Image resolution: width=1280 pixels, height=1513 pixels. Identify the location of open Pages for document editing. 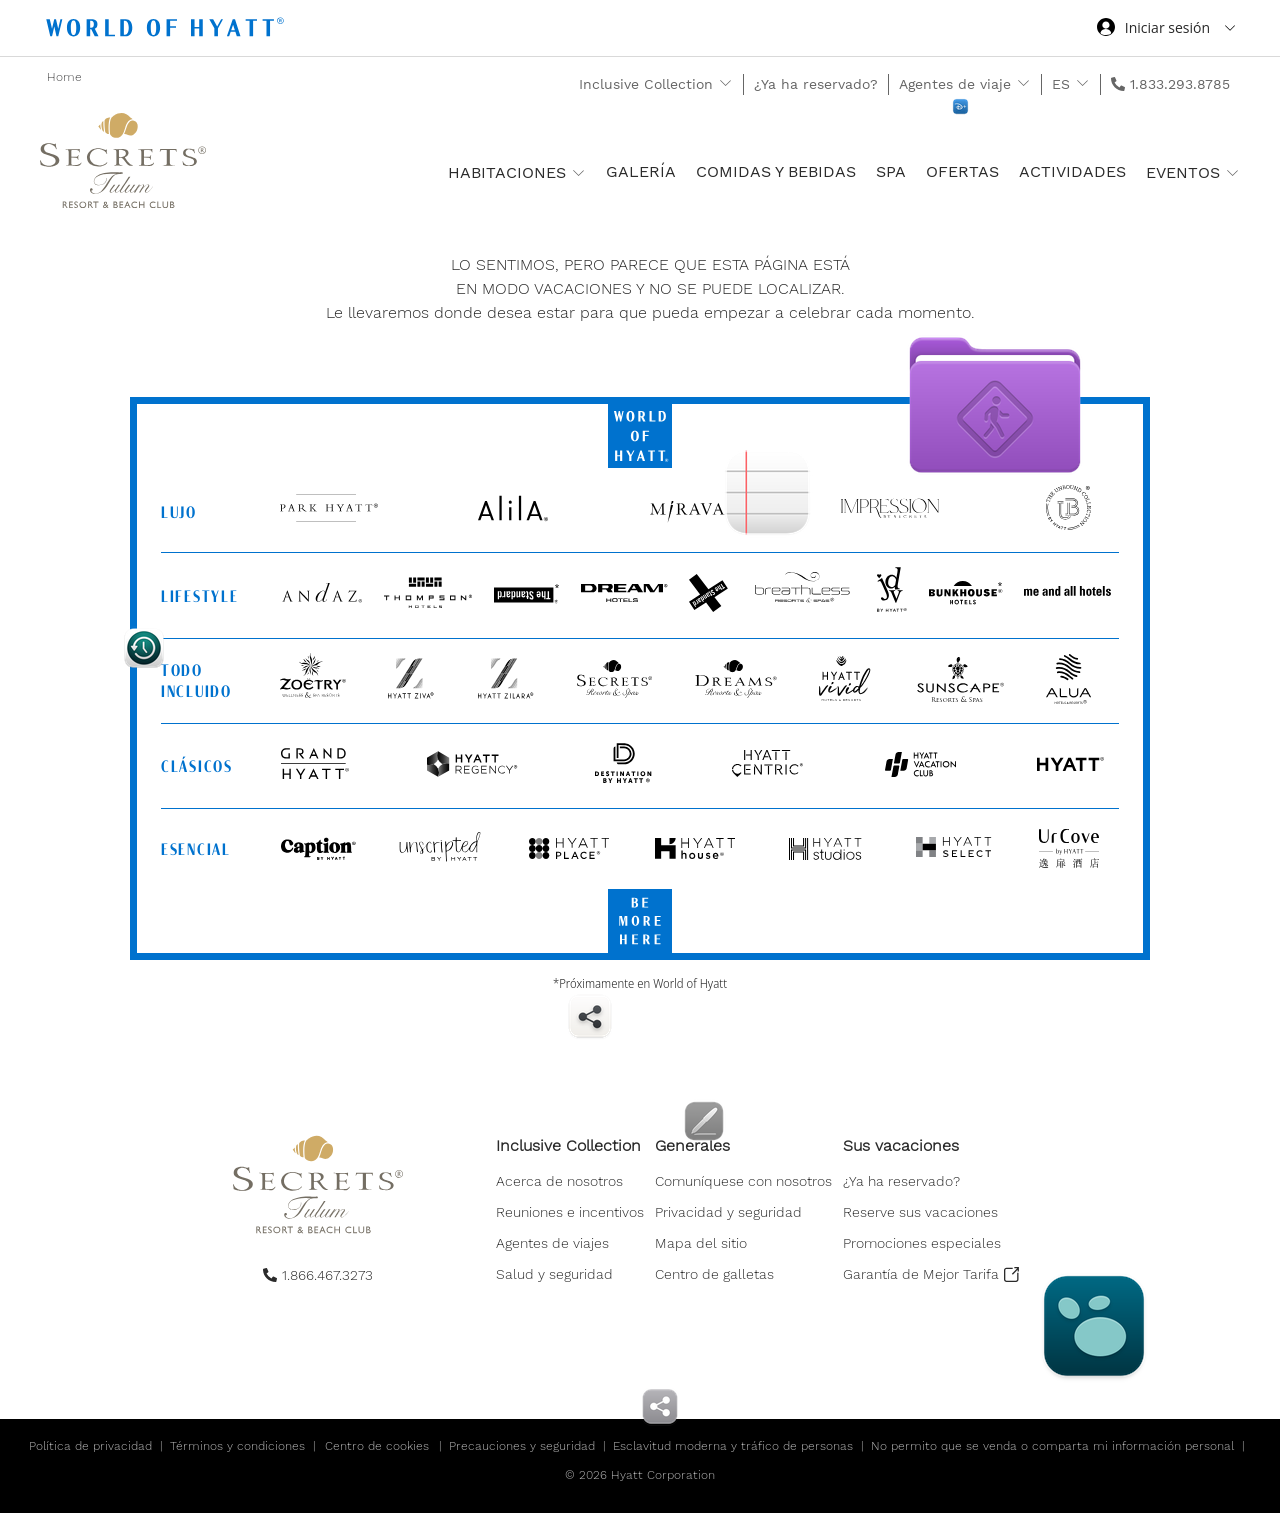
(704, 1121).